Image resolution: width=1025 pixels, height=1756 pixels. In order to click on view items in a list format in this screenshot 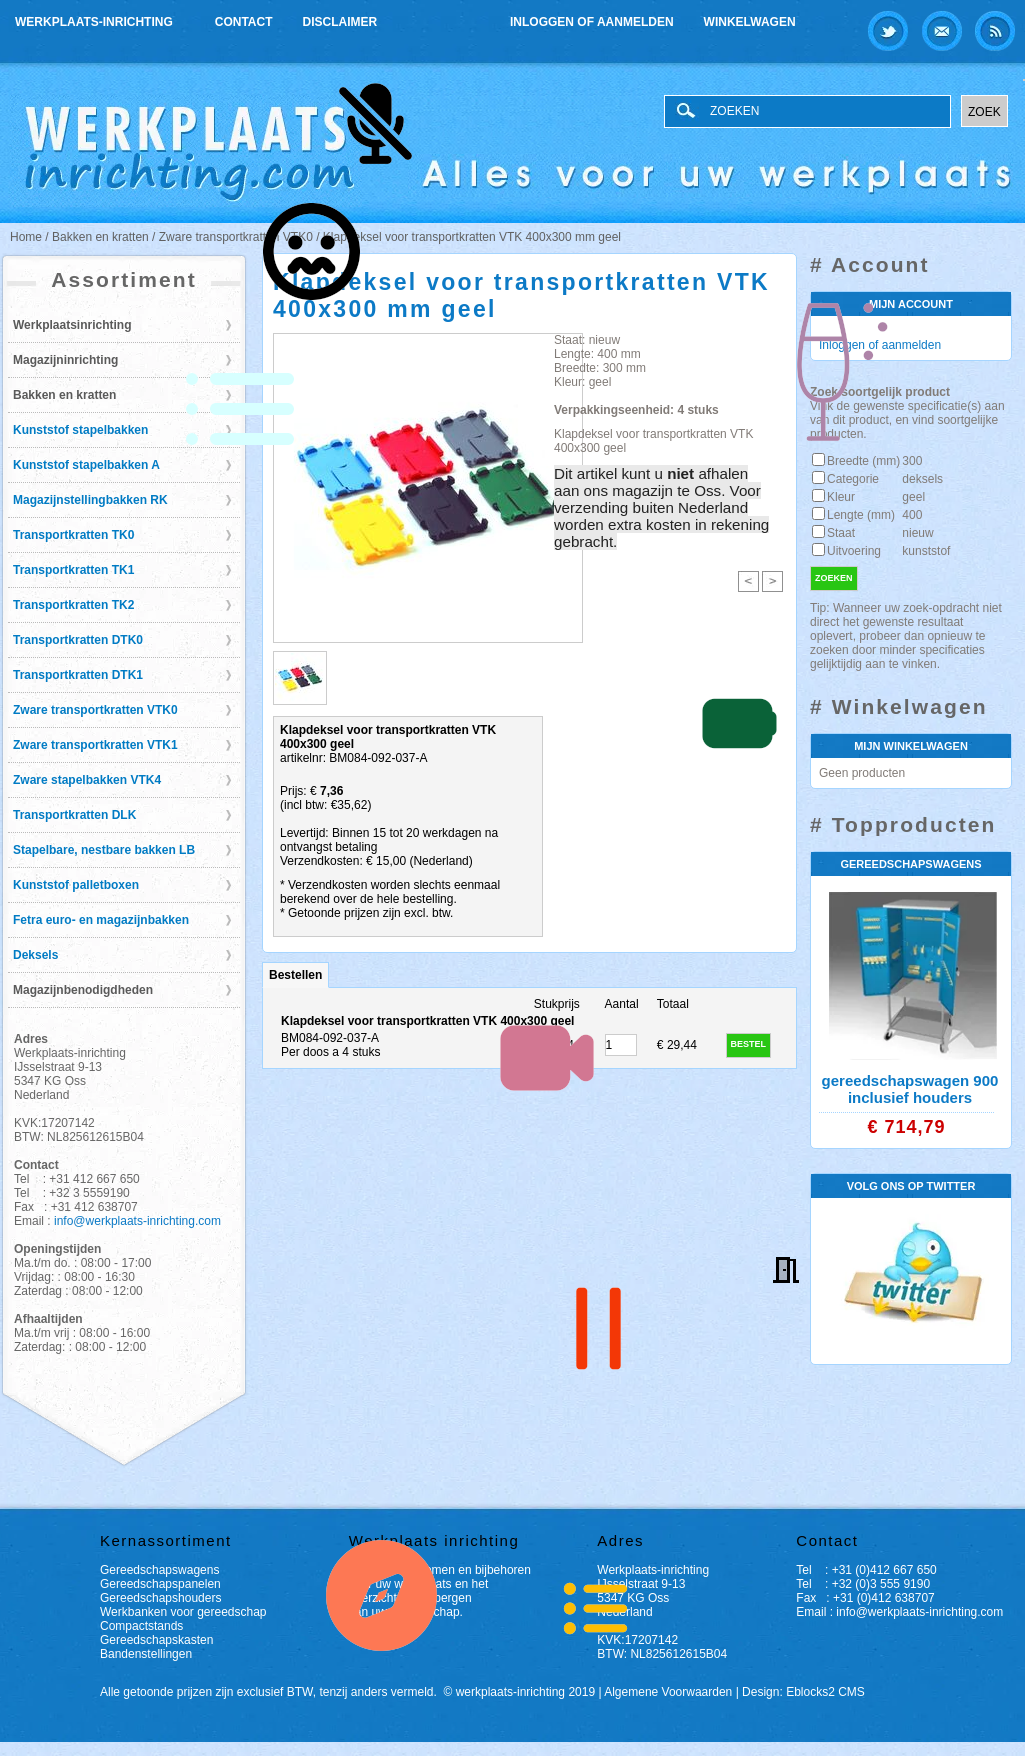, I will do `click(240, 409)`.